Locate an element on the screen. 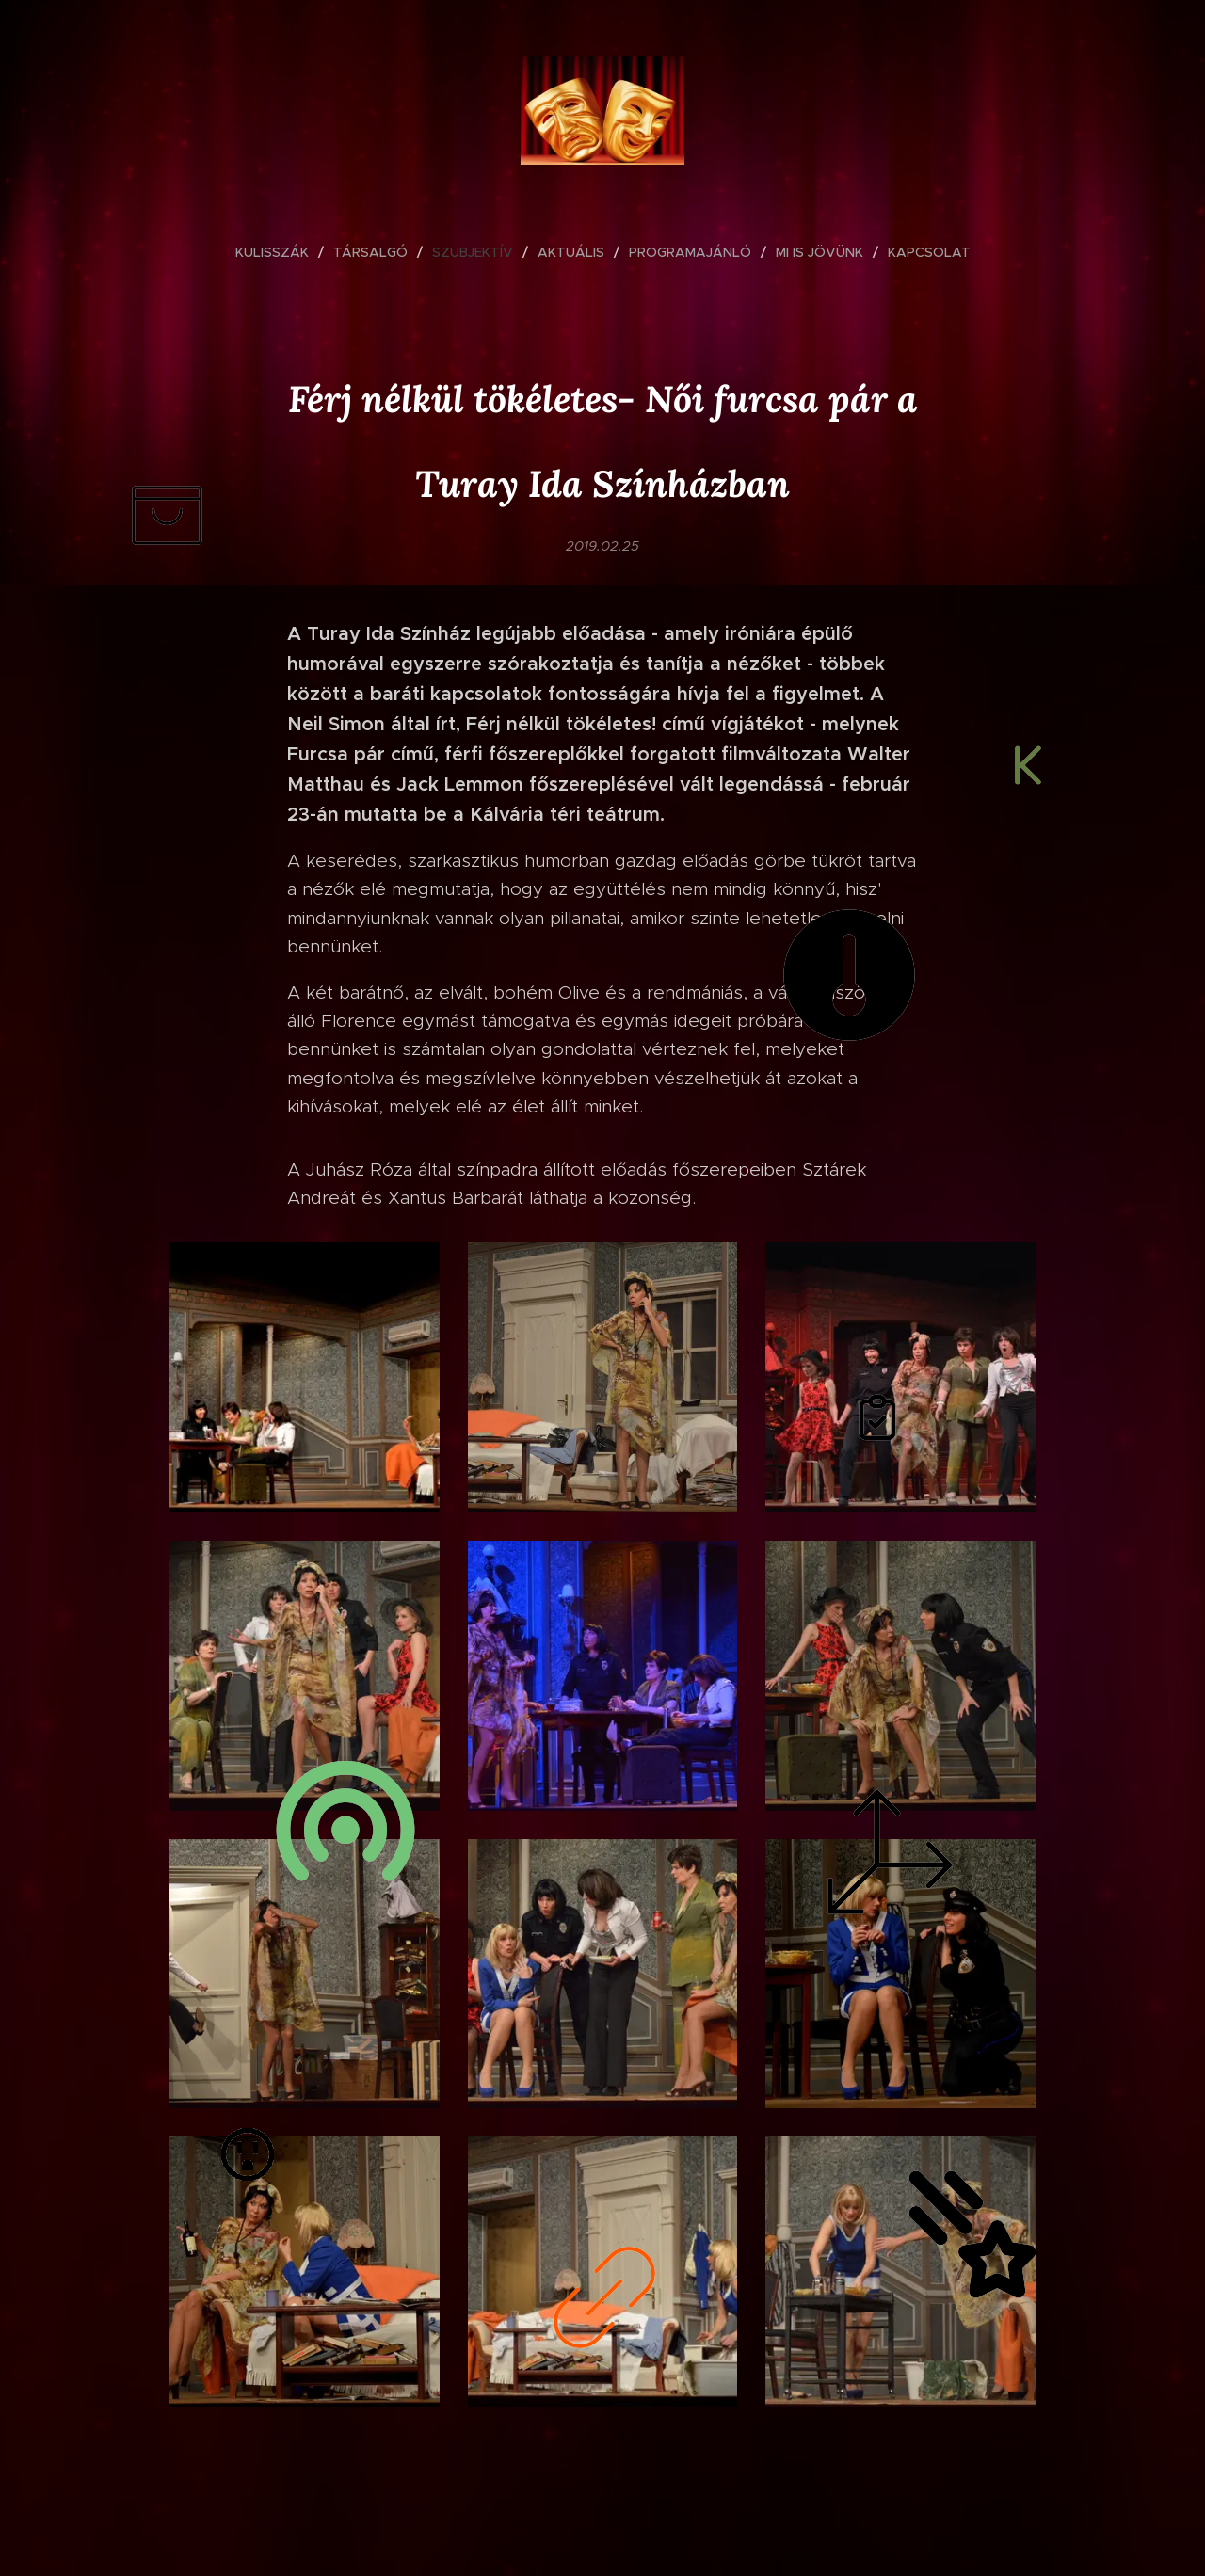  start a live broadcast or stream is located at coordinates (345, 1823).